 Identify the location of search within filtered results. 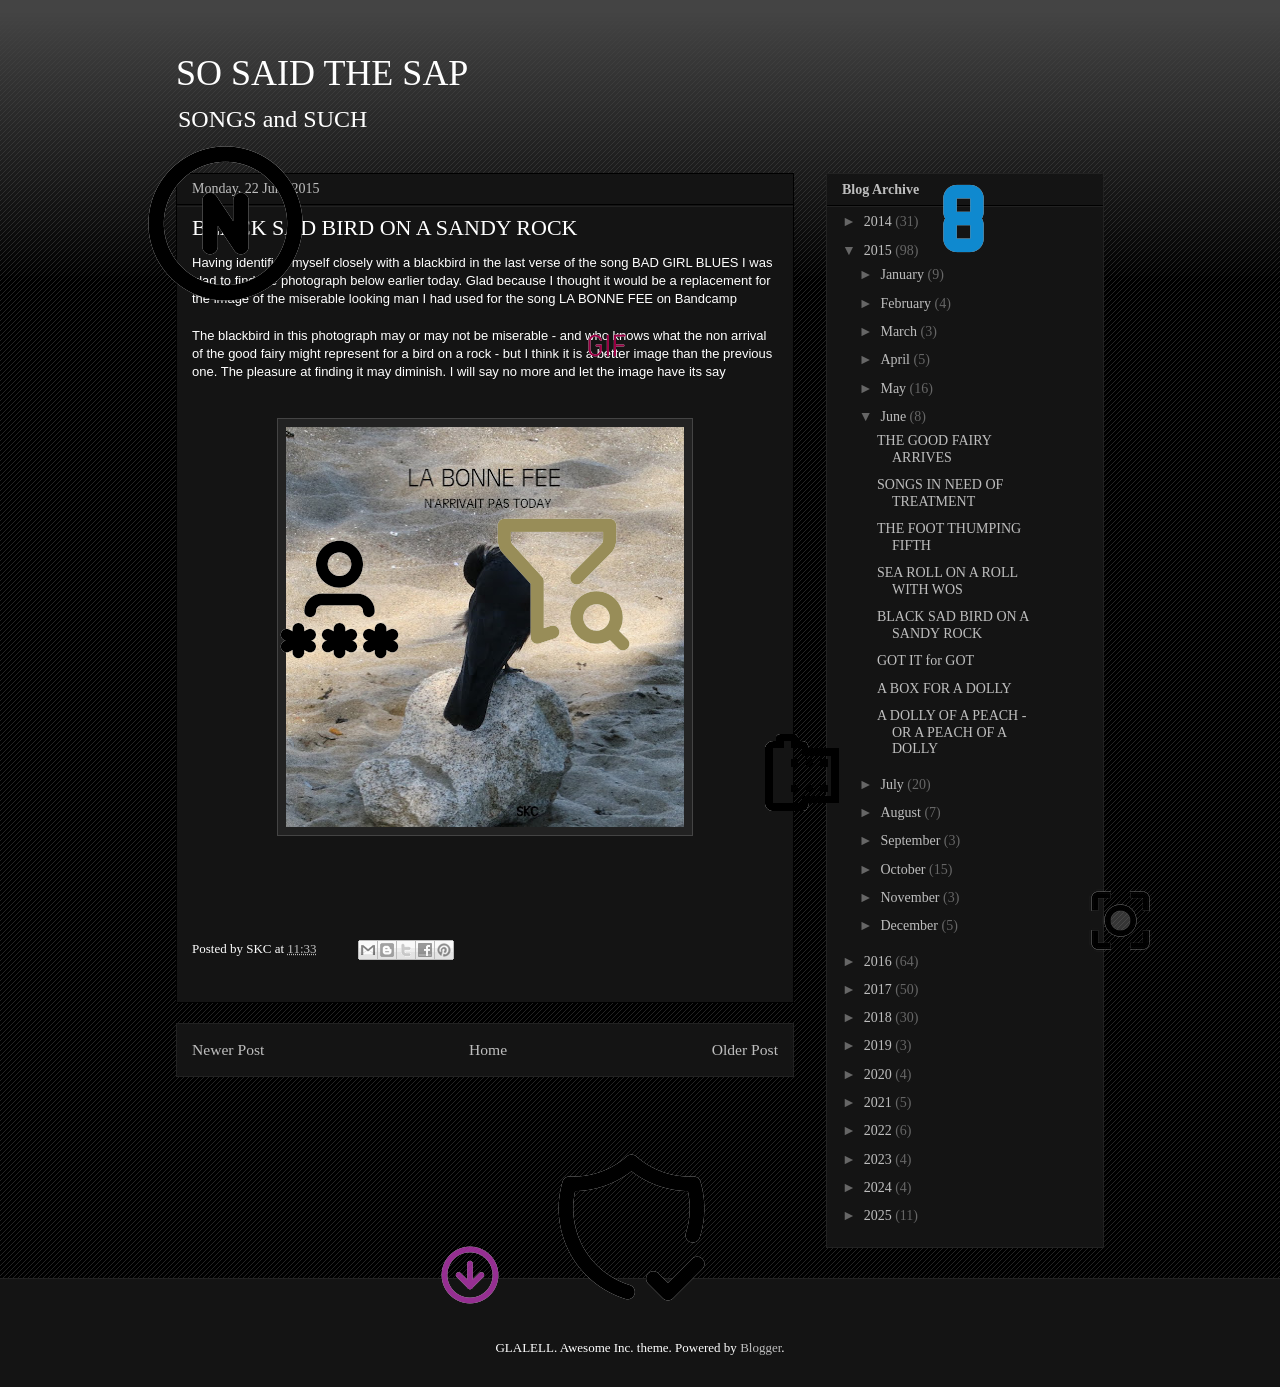
(557, 578).